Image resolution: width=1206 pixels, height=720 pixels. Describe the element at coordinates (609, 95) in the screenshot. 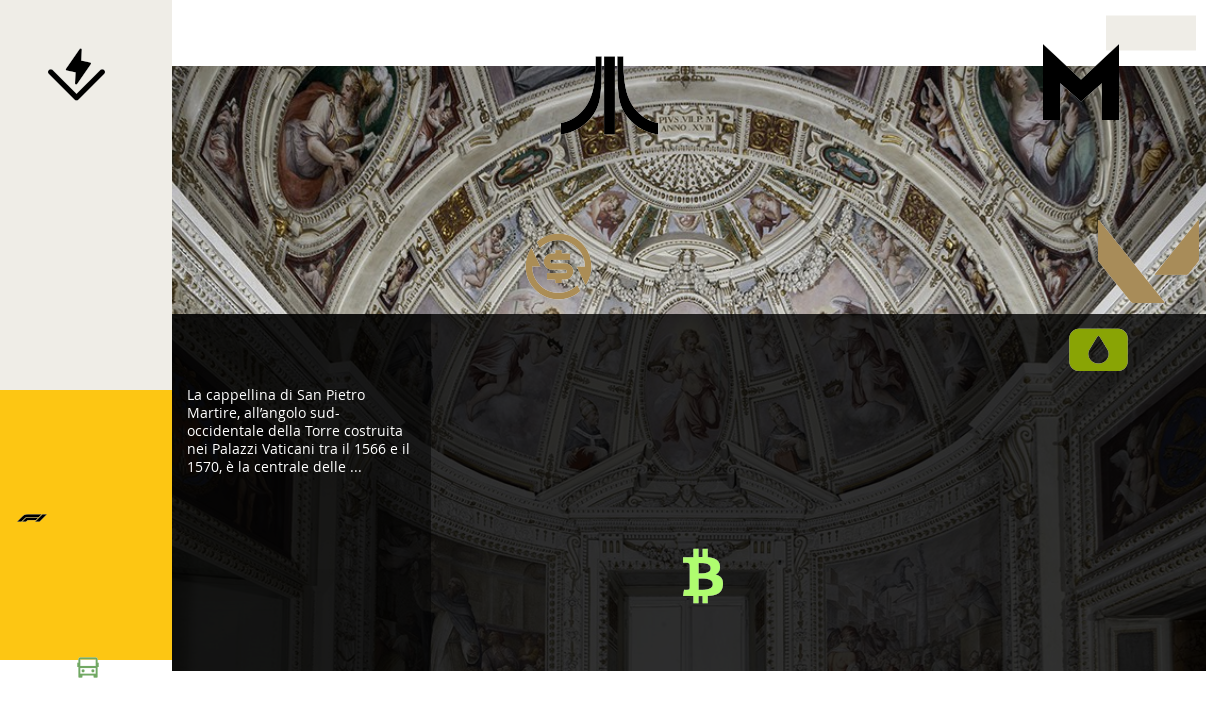

I see `Atari brand logo` at that location.